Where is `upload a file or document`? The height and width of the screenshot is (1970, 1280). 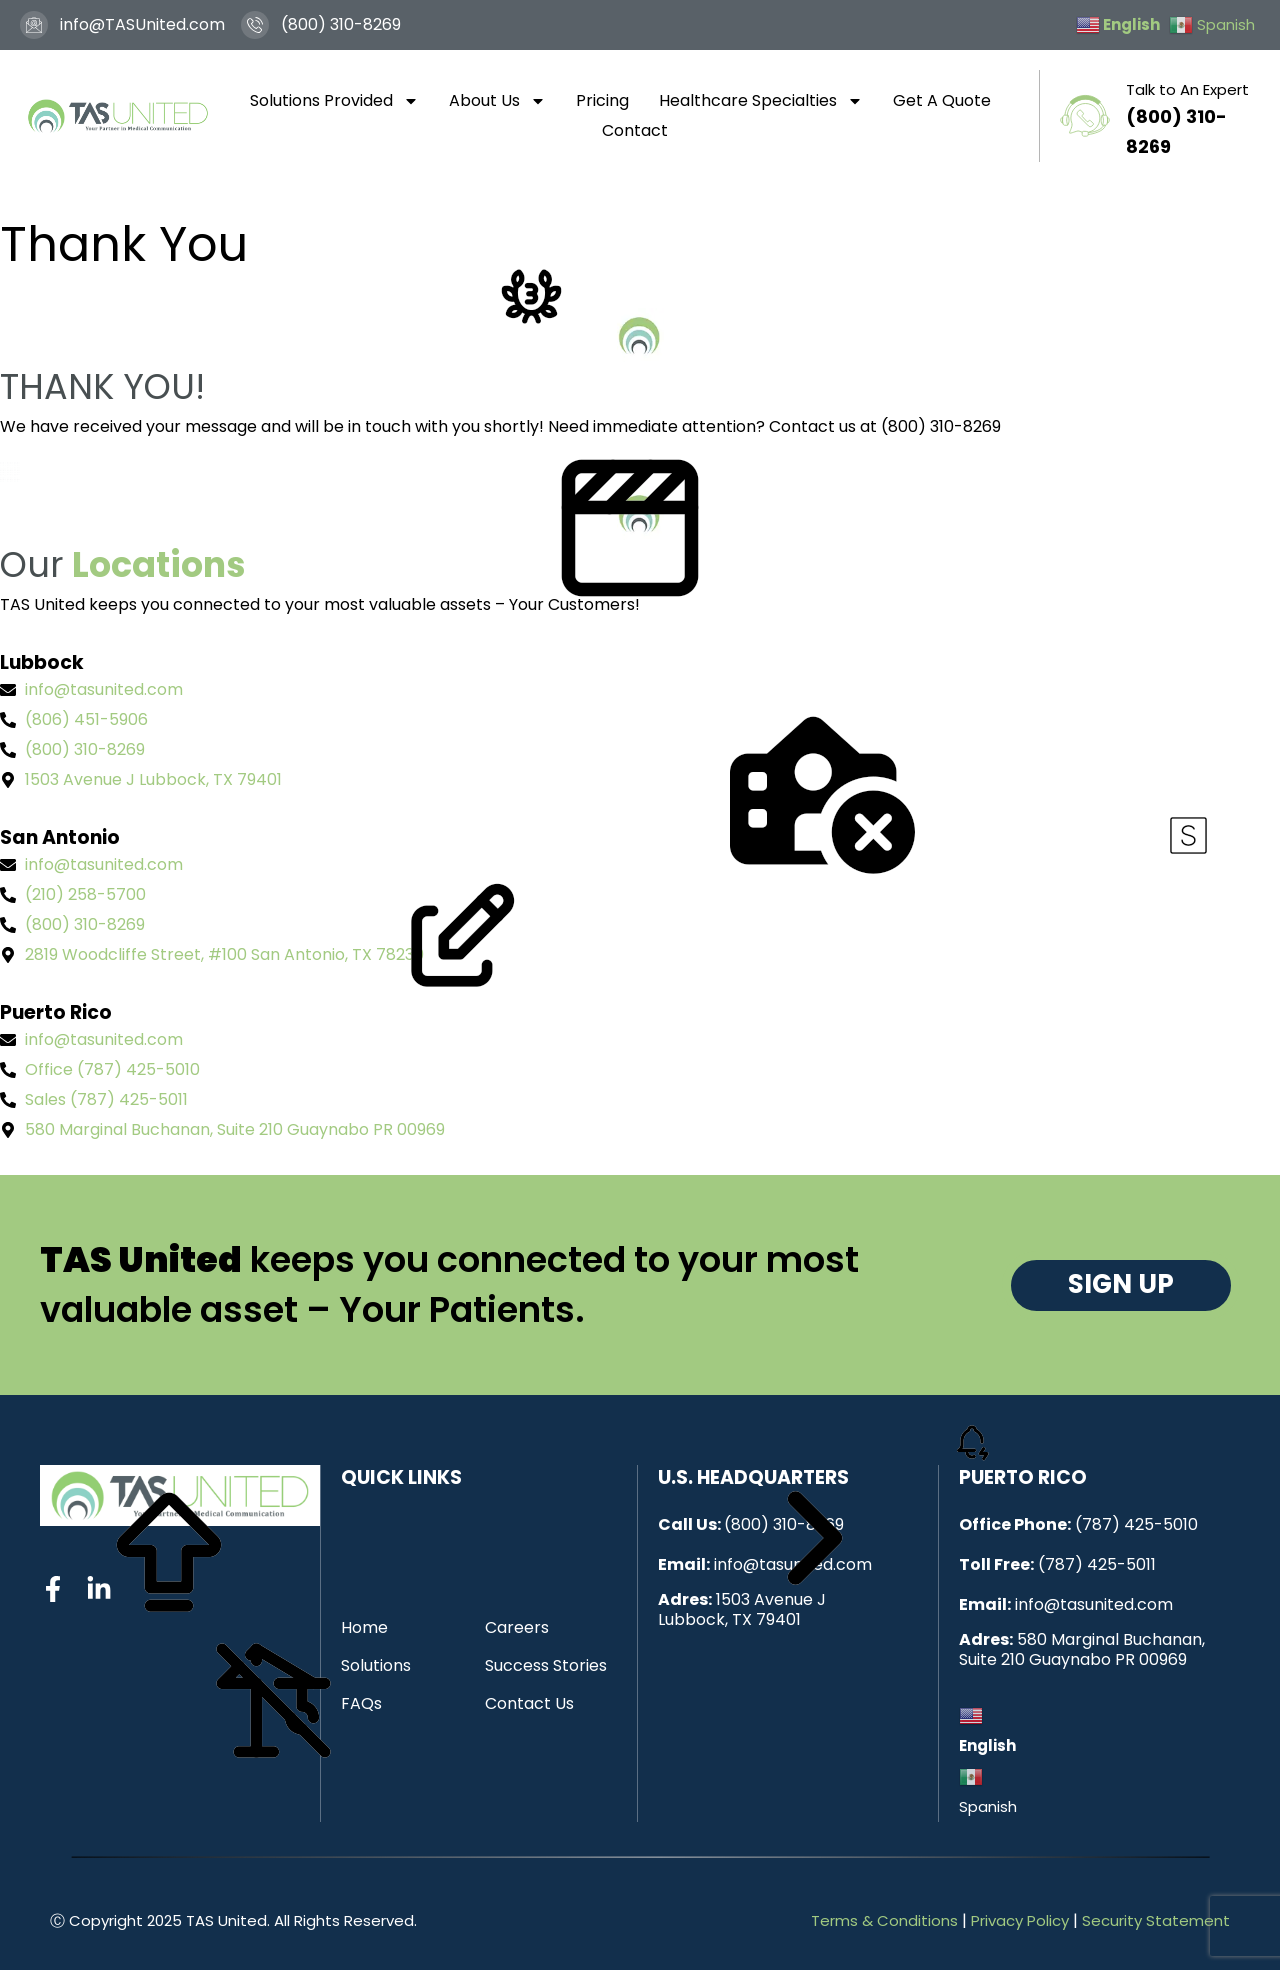
upload a file or document is located at coordinates (169, 1551).